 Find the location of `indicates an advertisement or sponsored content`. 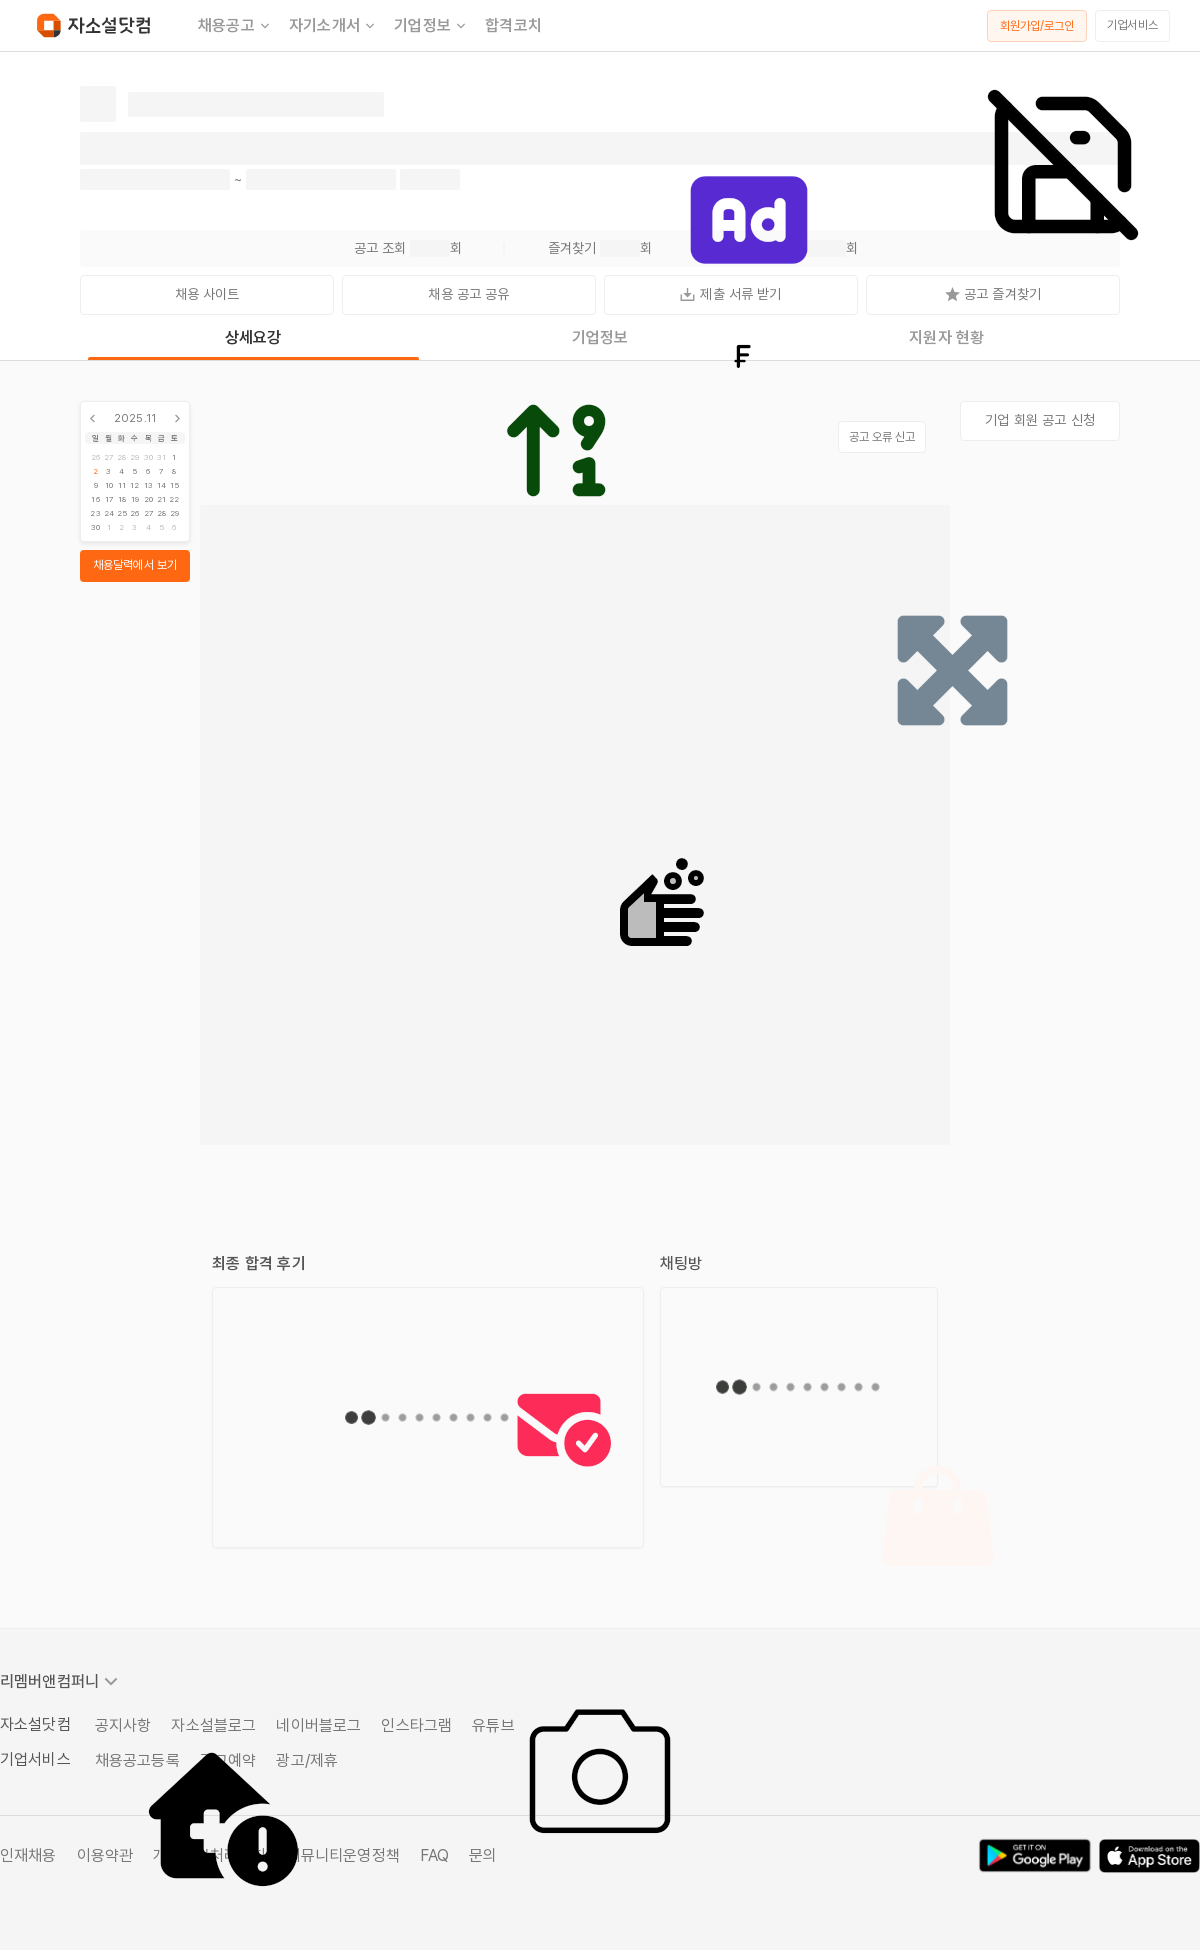

indicates an advertisement or sponsored content is located at coordinates (749, 220).